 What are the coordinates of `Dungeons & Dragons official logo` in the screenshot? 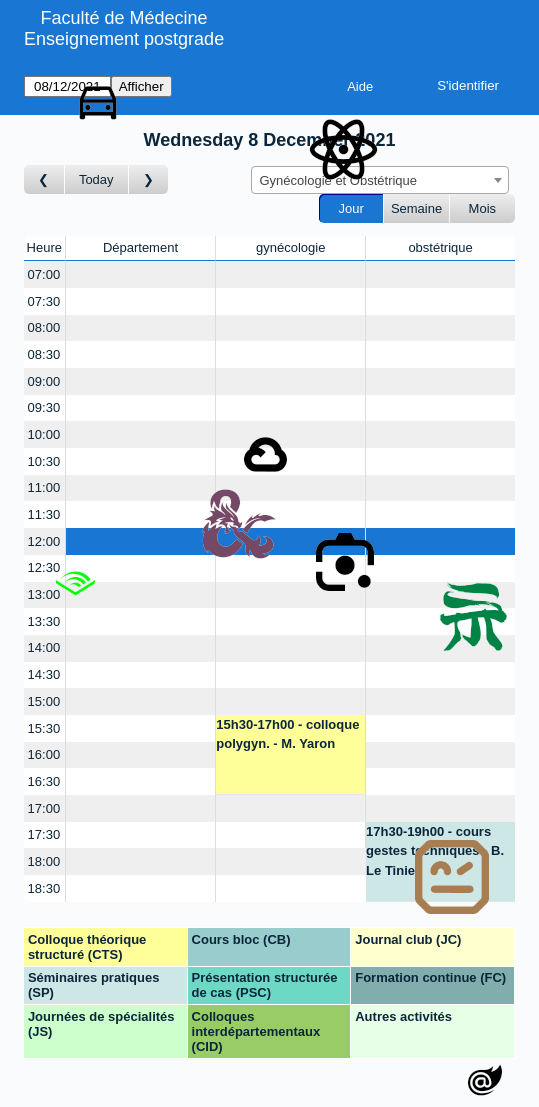 It's located at (239, 524).